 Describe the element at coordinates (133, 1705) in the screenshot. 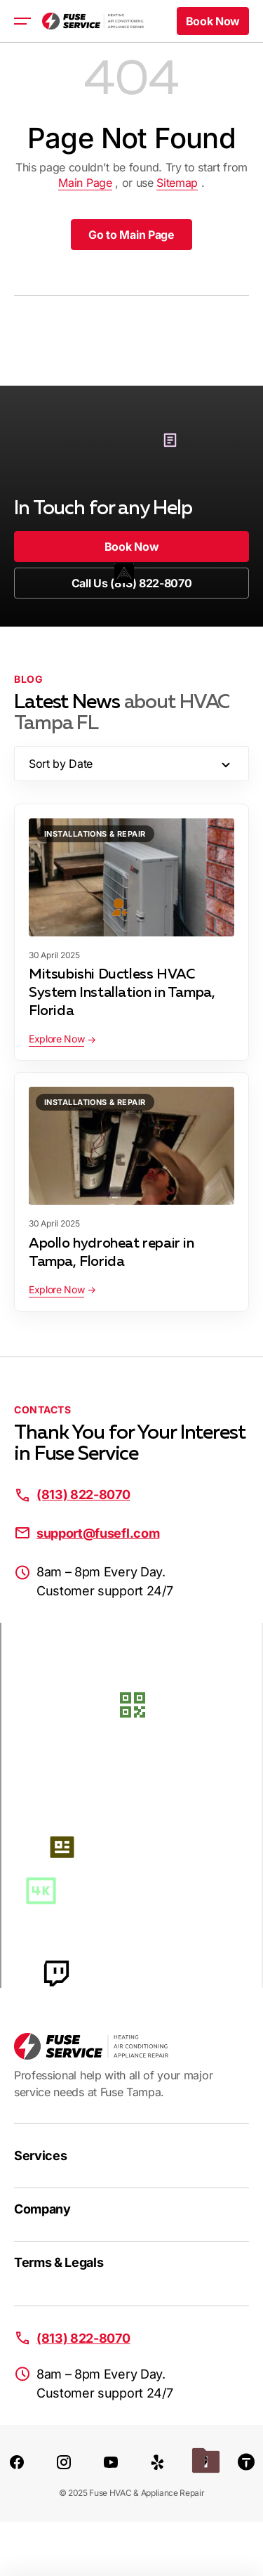

I see `scan or generate a QR code` at that location.